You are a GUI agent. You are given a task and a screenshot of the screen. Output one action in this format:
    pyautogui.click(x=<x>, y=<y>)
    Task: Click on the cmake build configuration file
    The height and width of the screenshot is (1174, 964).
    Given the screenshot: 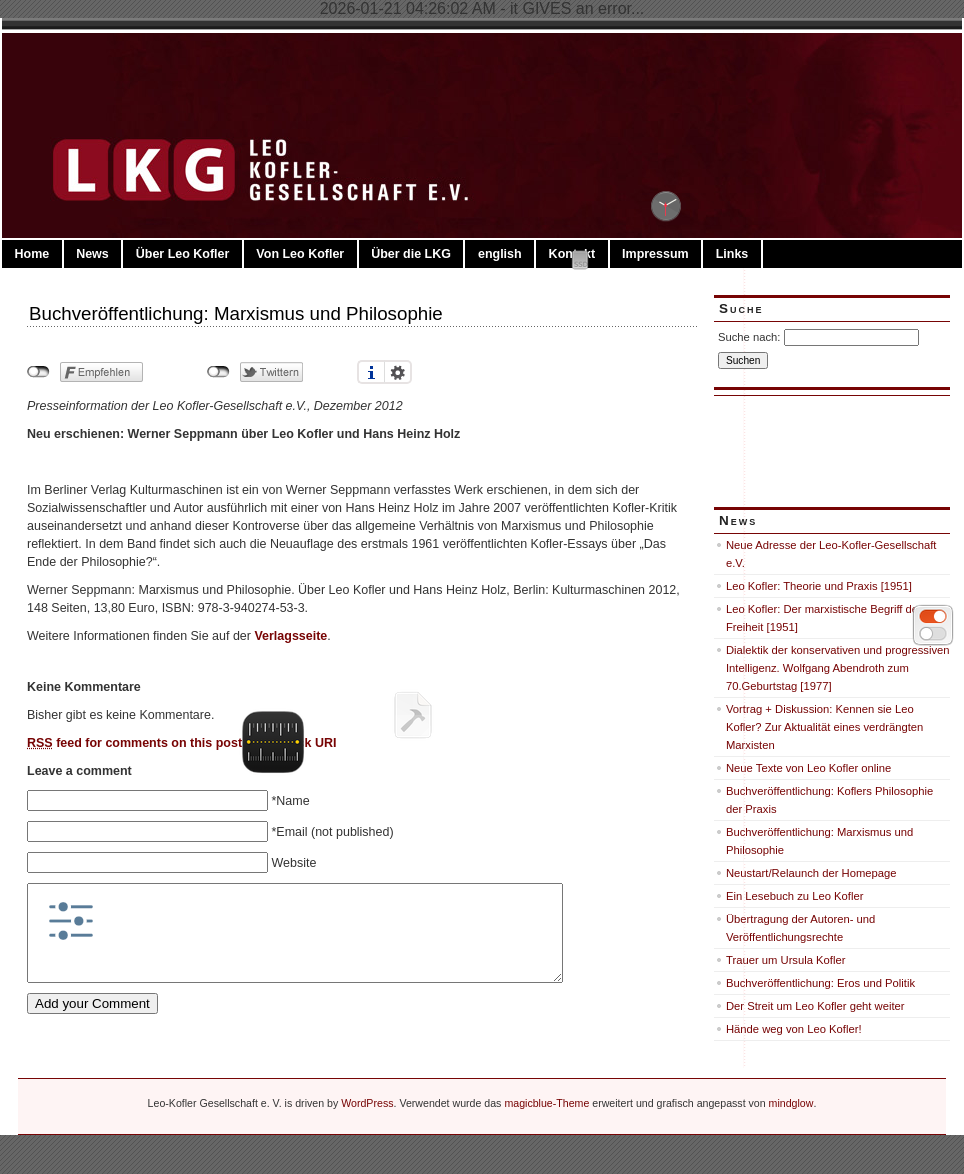 What is the action you would take?
    pyautogui.click(x=413, y=715)
    